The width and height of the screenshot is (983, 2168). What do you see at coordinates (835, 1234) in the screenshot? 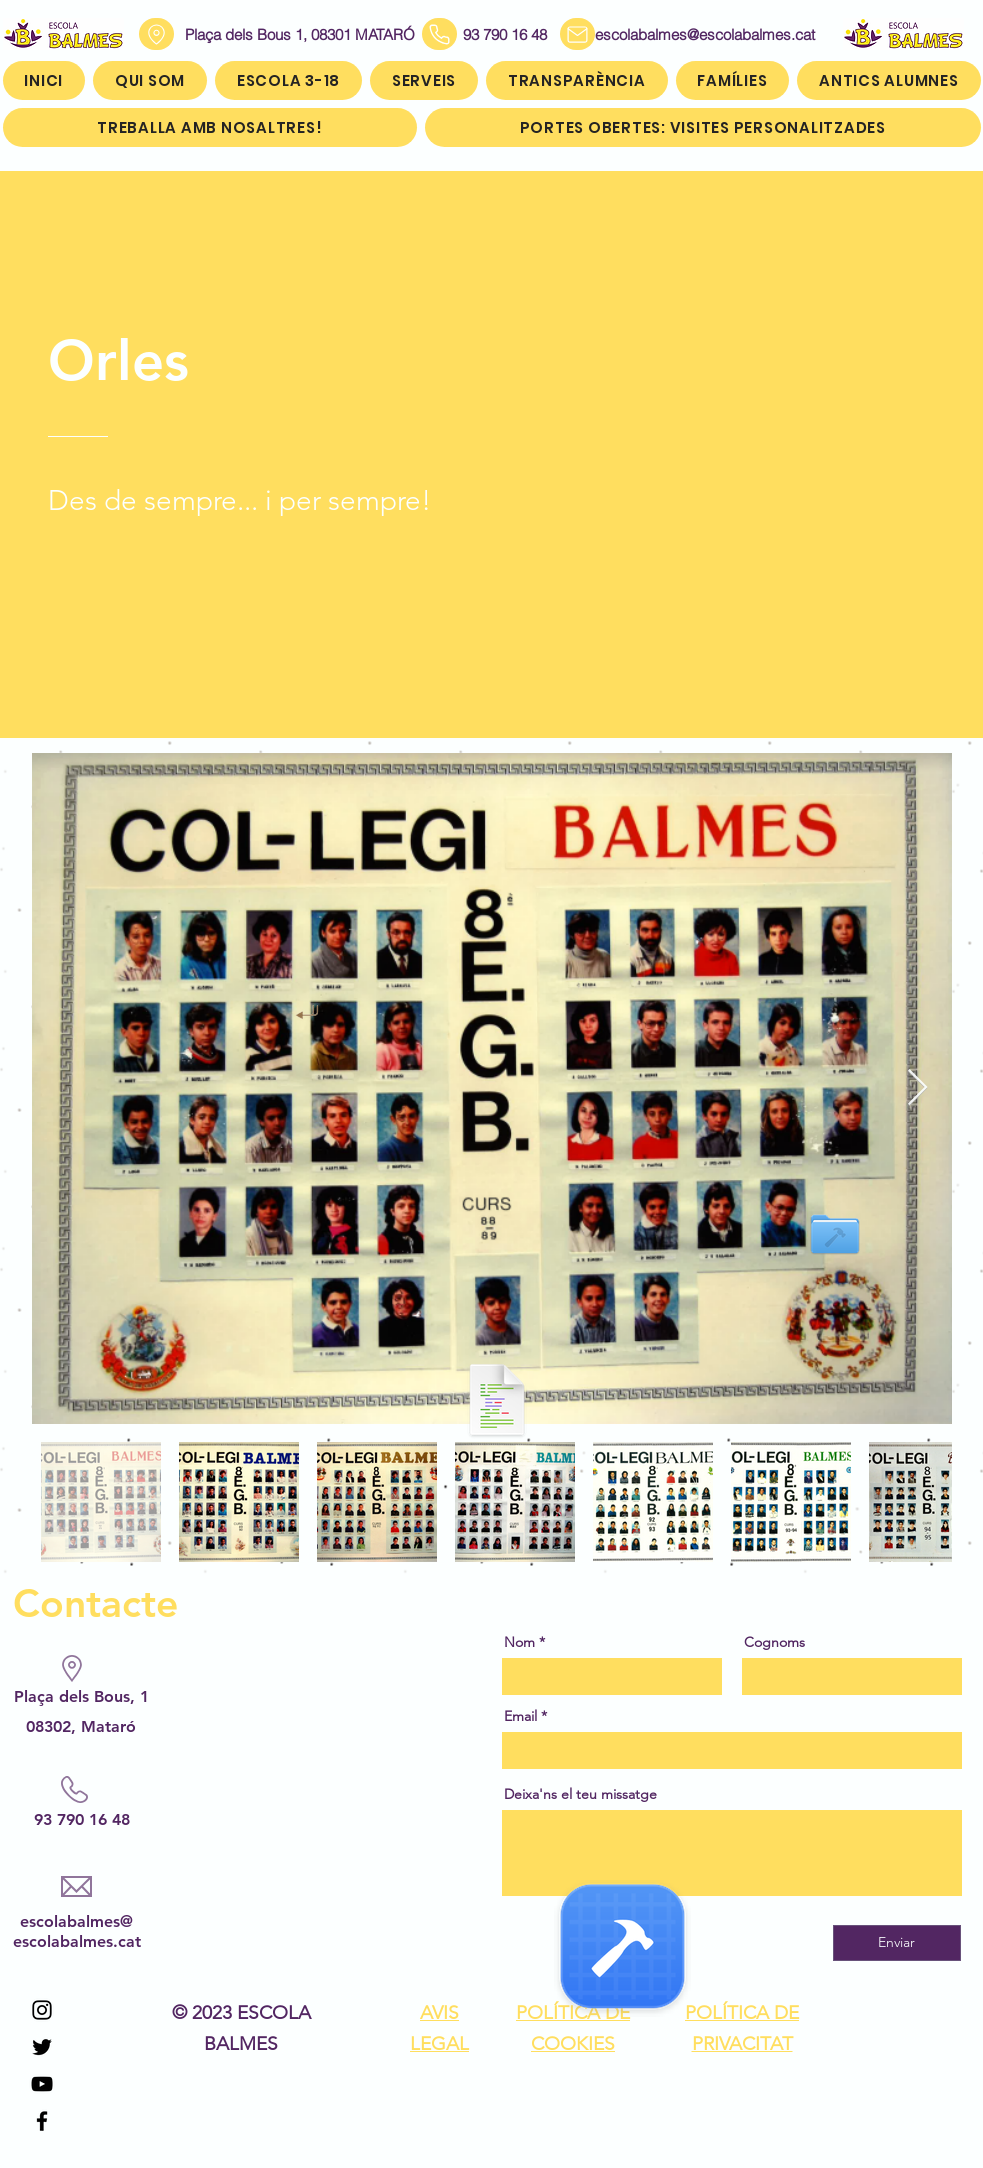
I see `open developer files and projects folder` at bounding box center [835, 1234].